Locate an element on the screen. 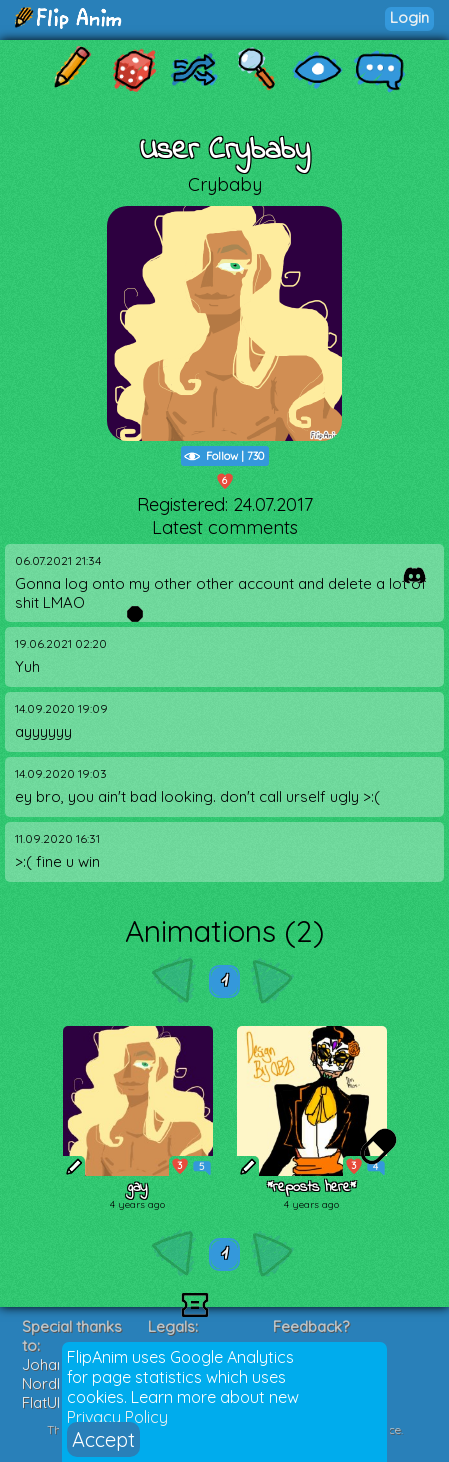 Image resolution: width=449 pixels, height=1462 pixels. open Discord app is located at coordinates (414, 575).